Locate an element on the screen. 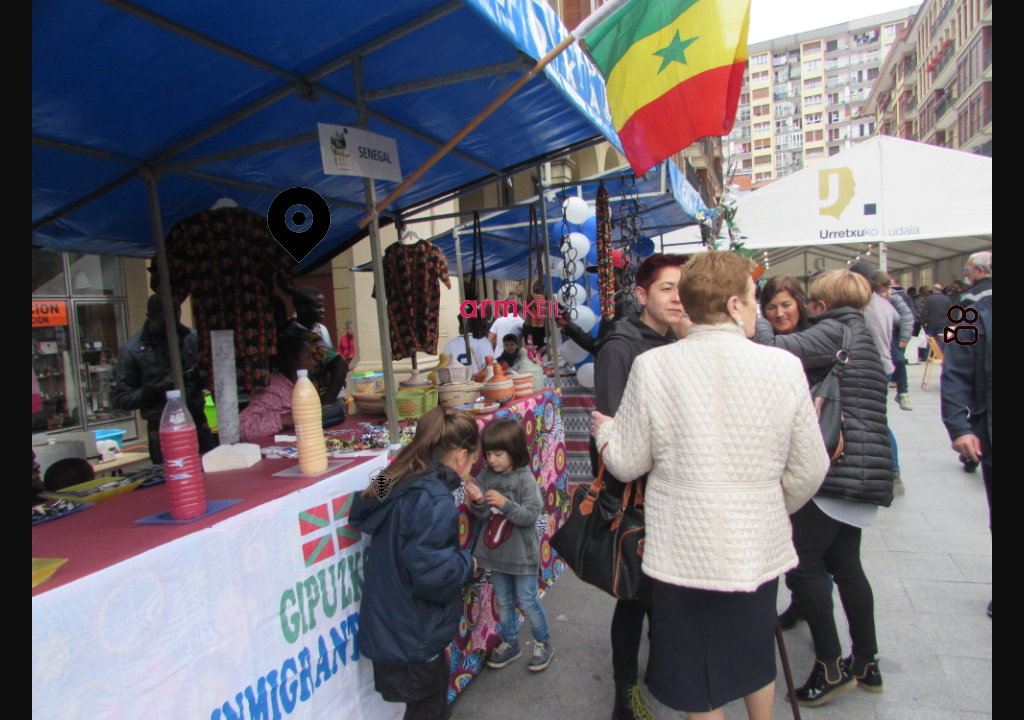 This screenshot has width=1024, height=720. visit the Koenigsegg website or app is located at coordinates (381, 484).